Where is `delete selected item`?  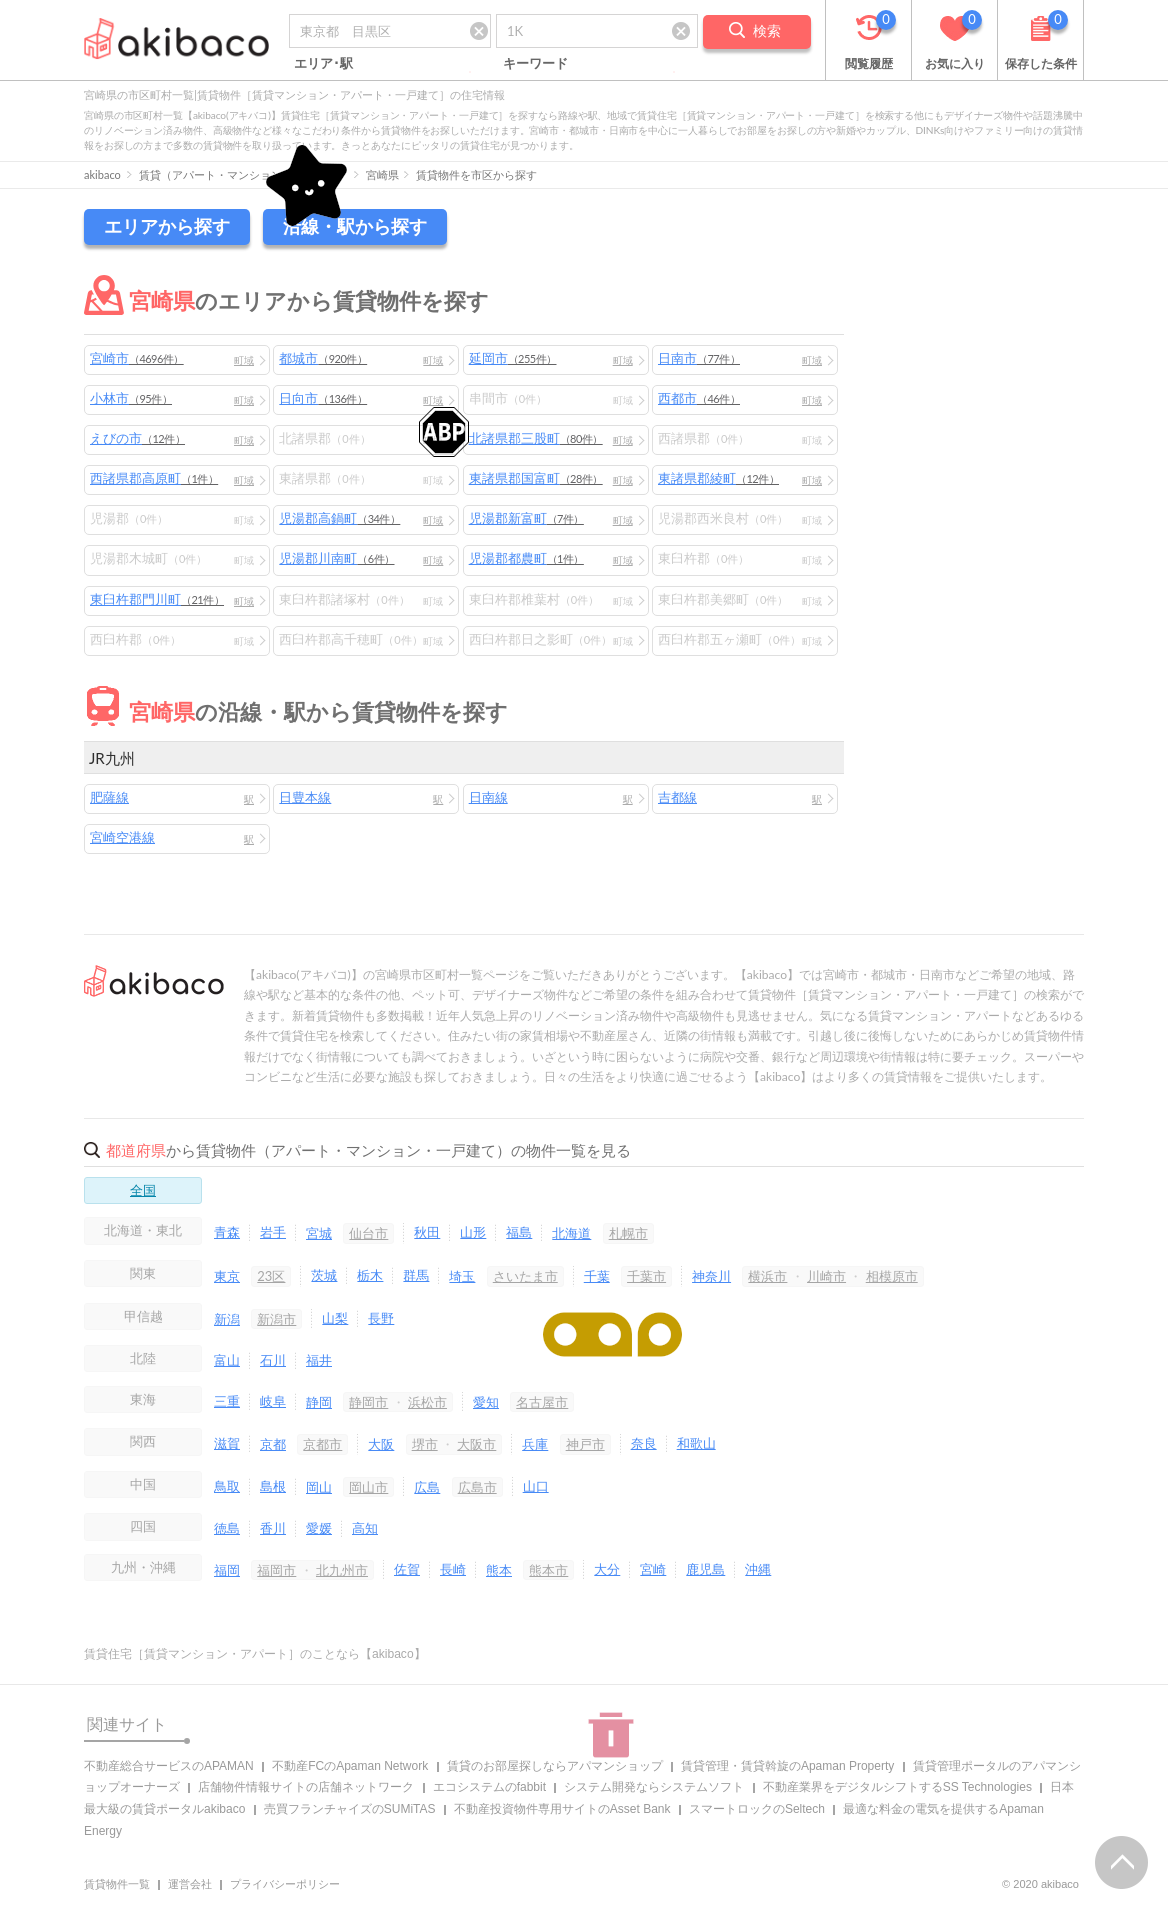
delete selected item is located at coordinates (611, 1735).